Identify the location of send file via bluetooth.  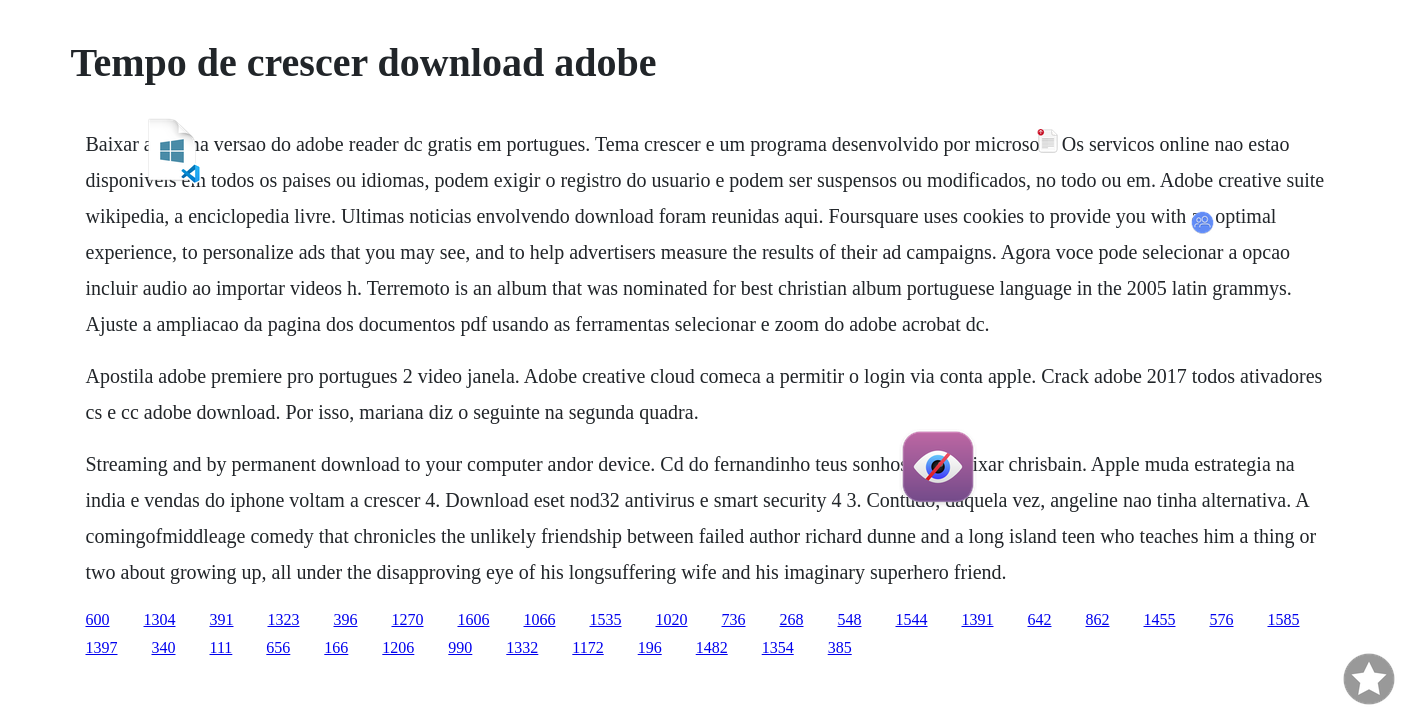
(1048, 141).